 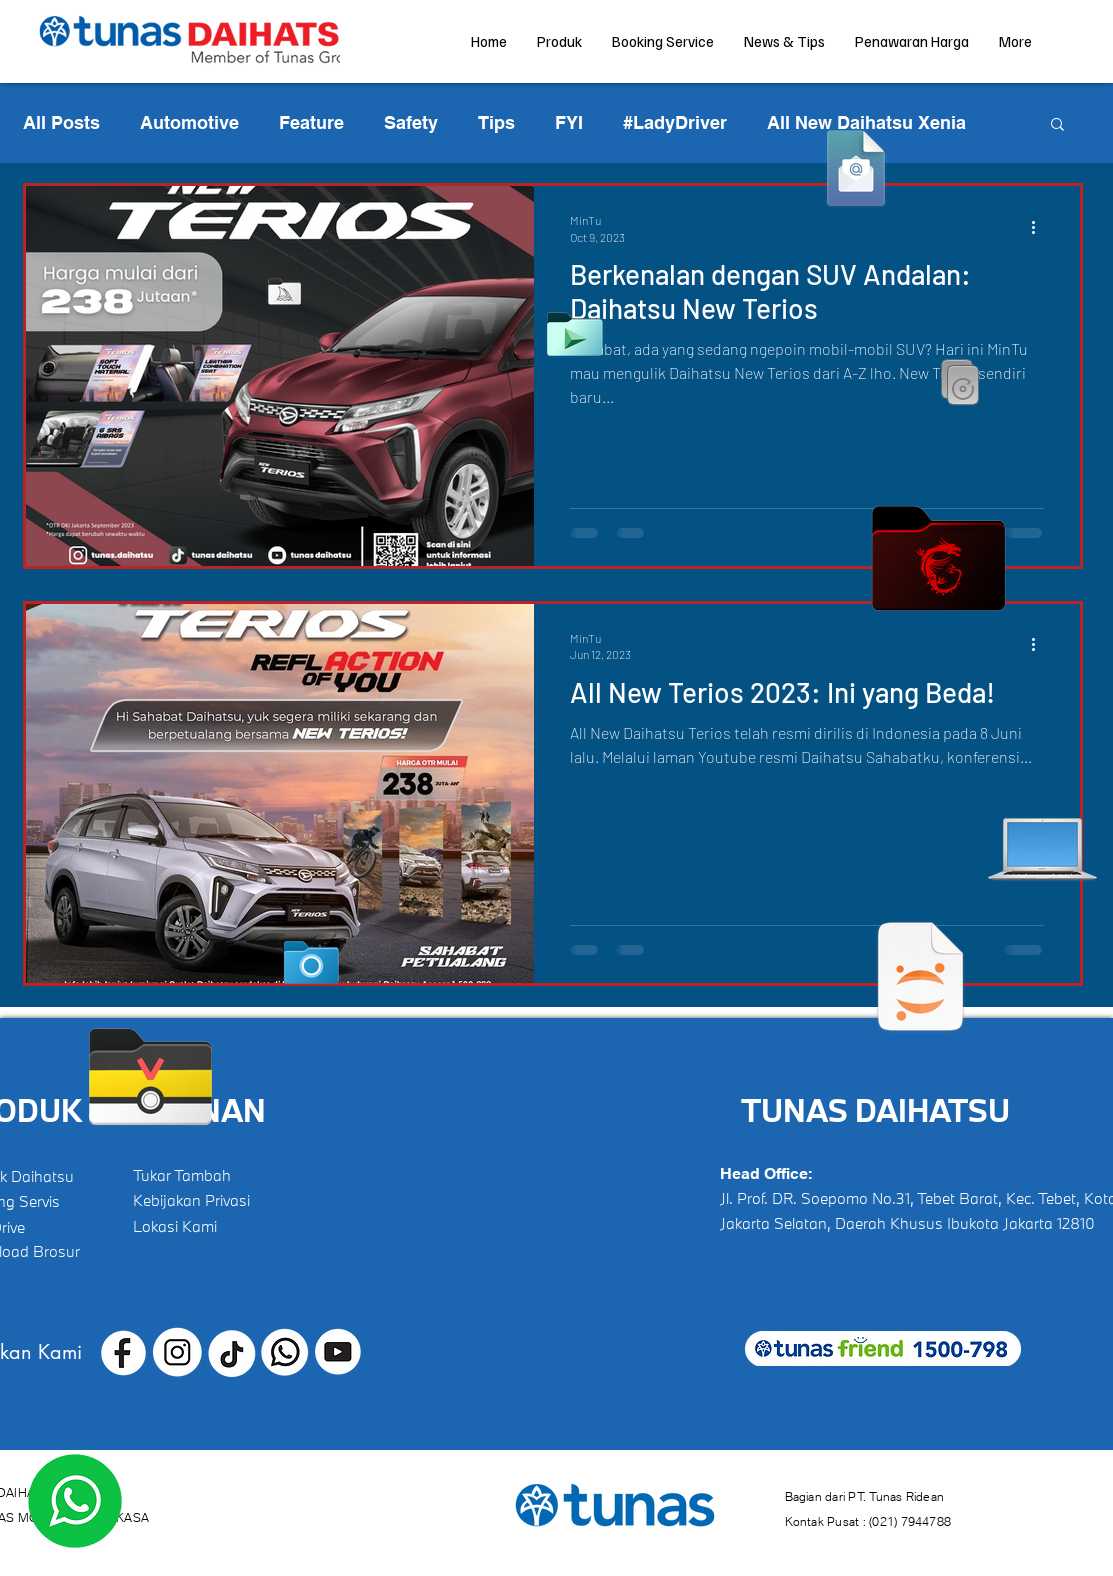 I want to click on open cortana-related files folder, so click(x=311, y=964).